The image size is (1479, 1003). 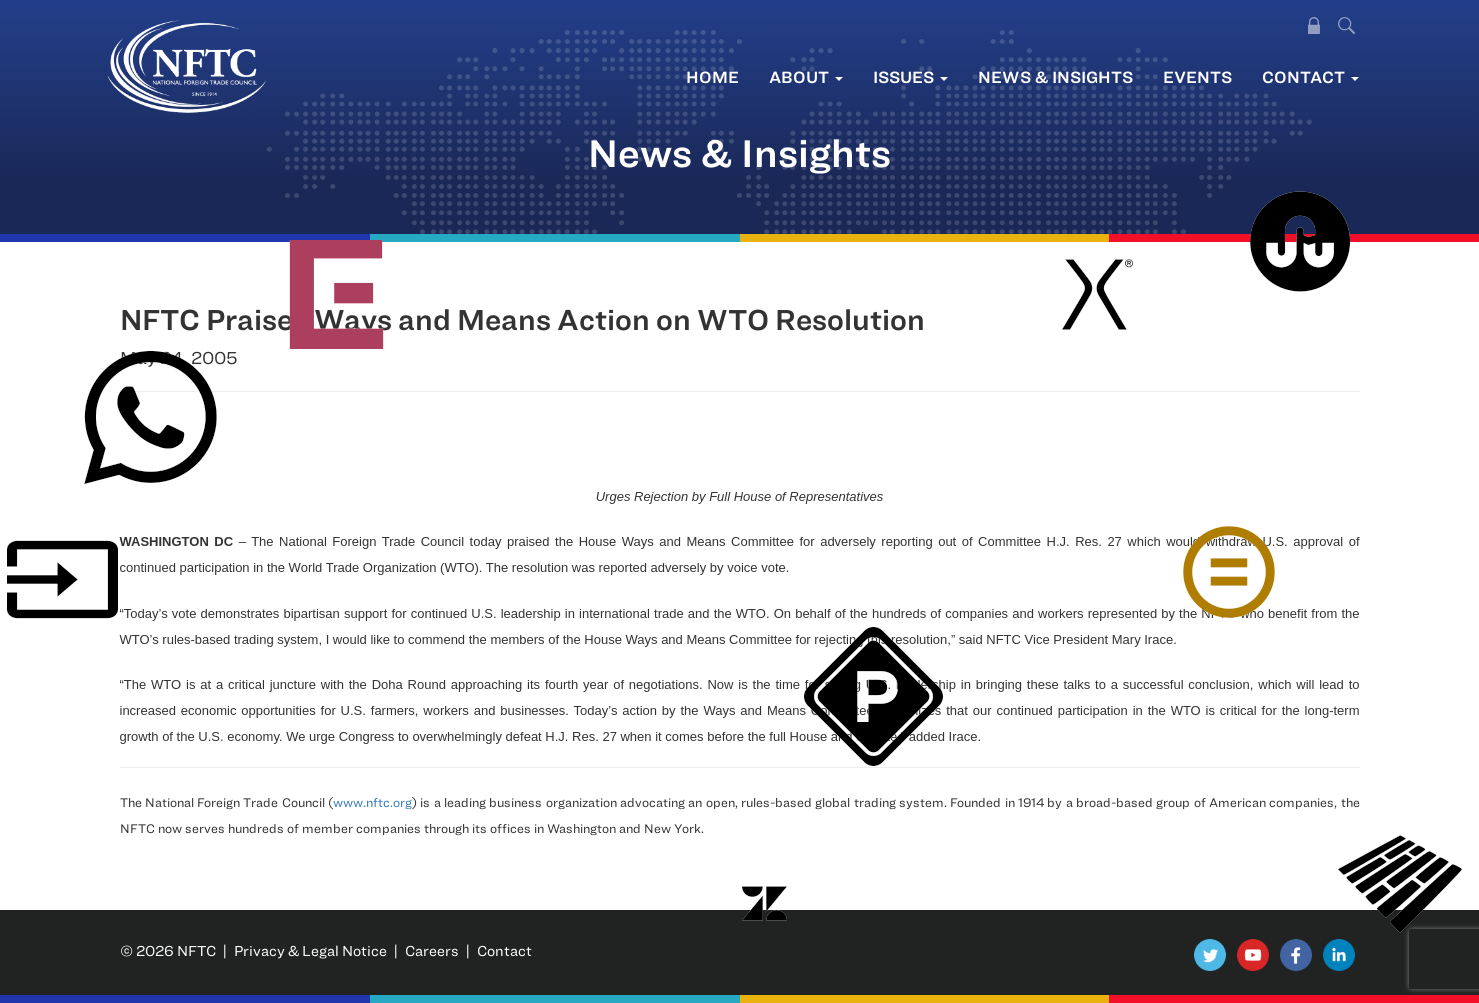 What do you see at coordinates (873, 696) in the screenshot?
I see `pre-commit logo` at bounding box center [873, 696].